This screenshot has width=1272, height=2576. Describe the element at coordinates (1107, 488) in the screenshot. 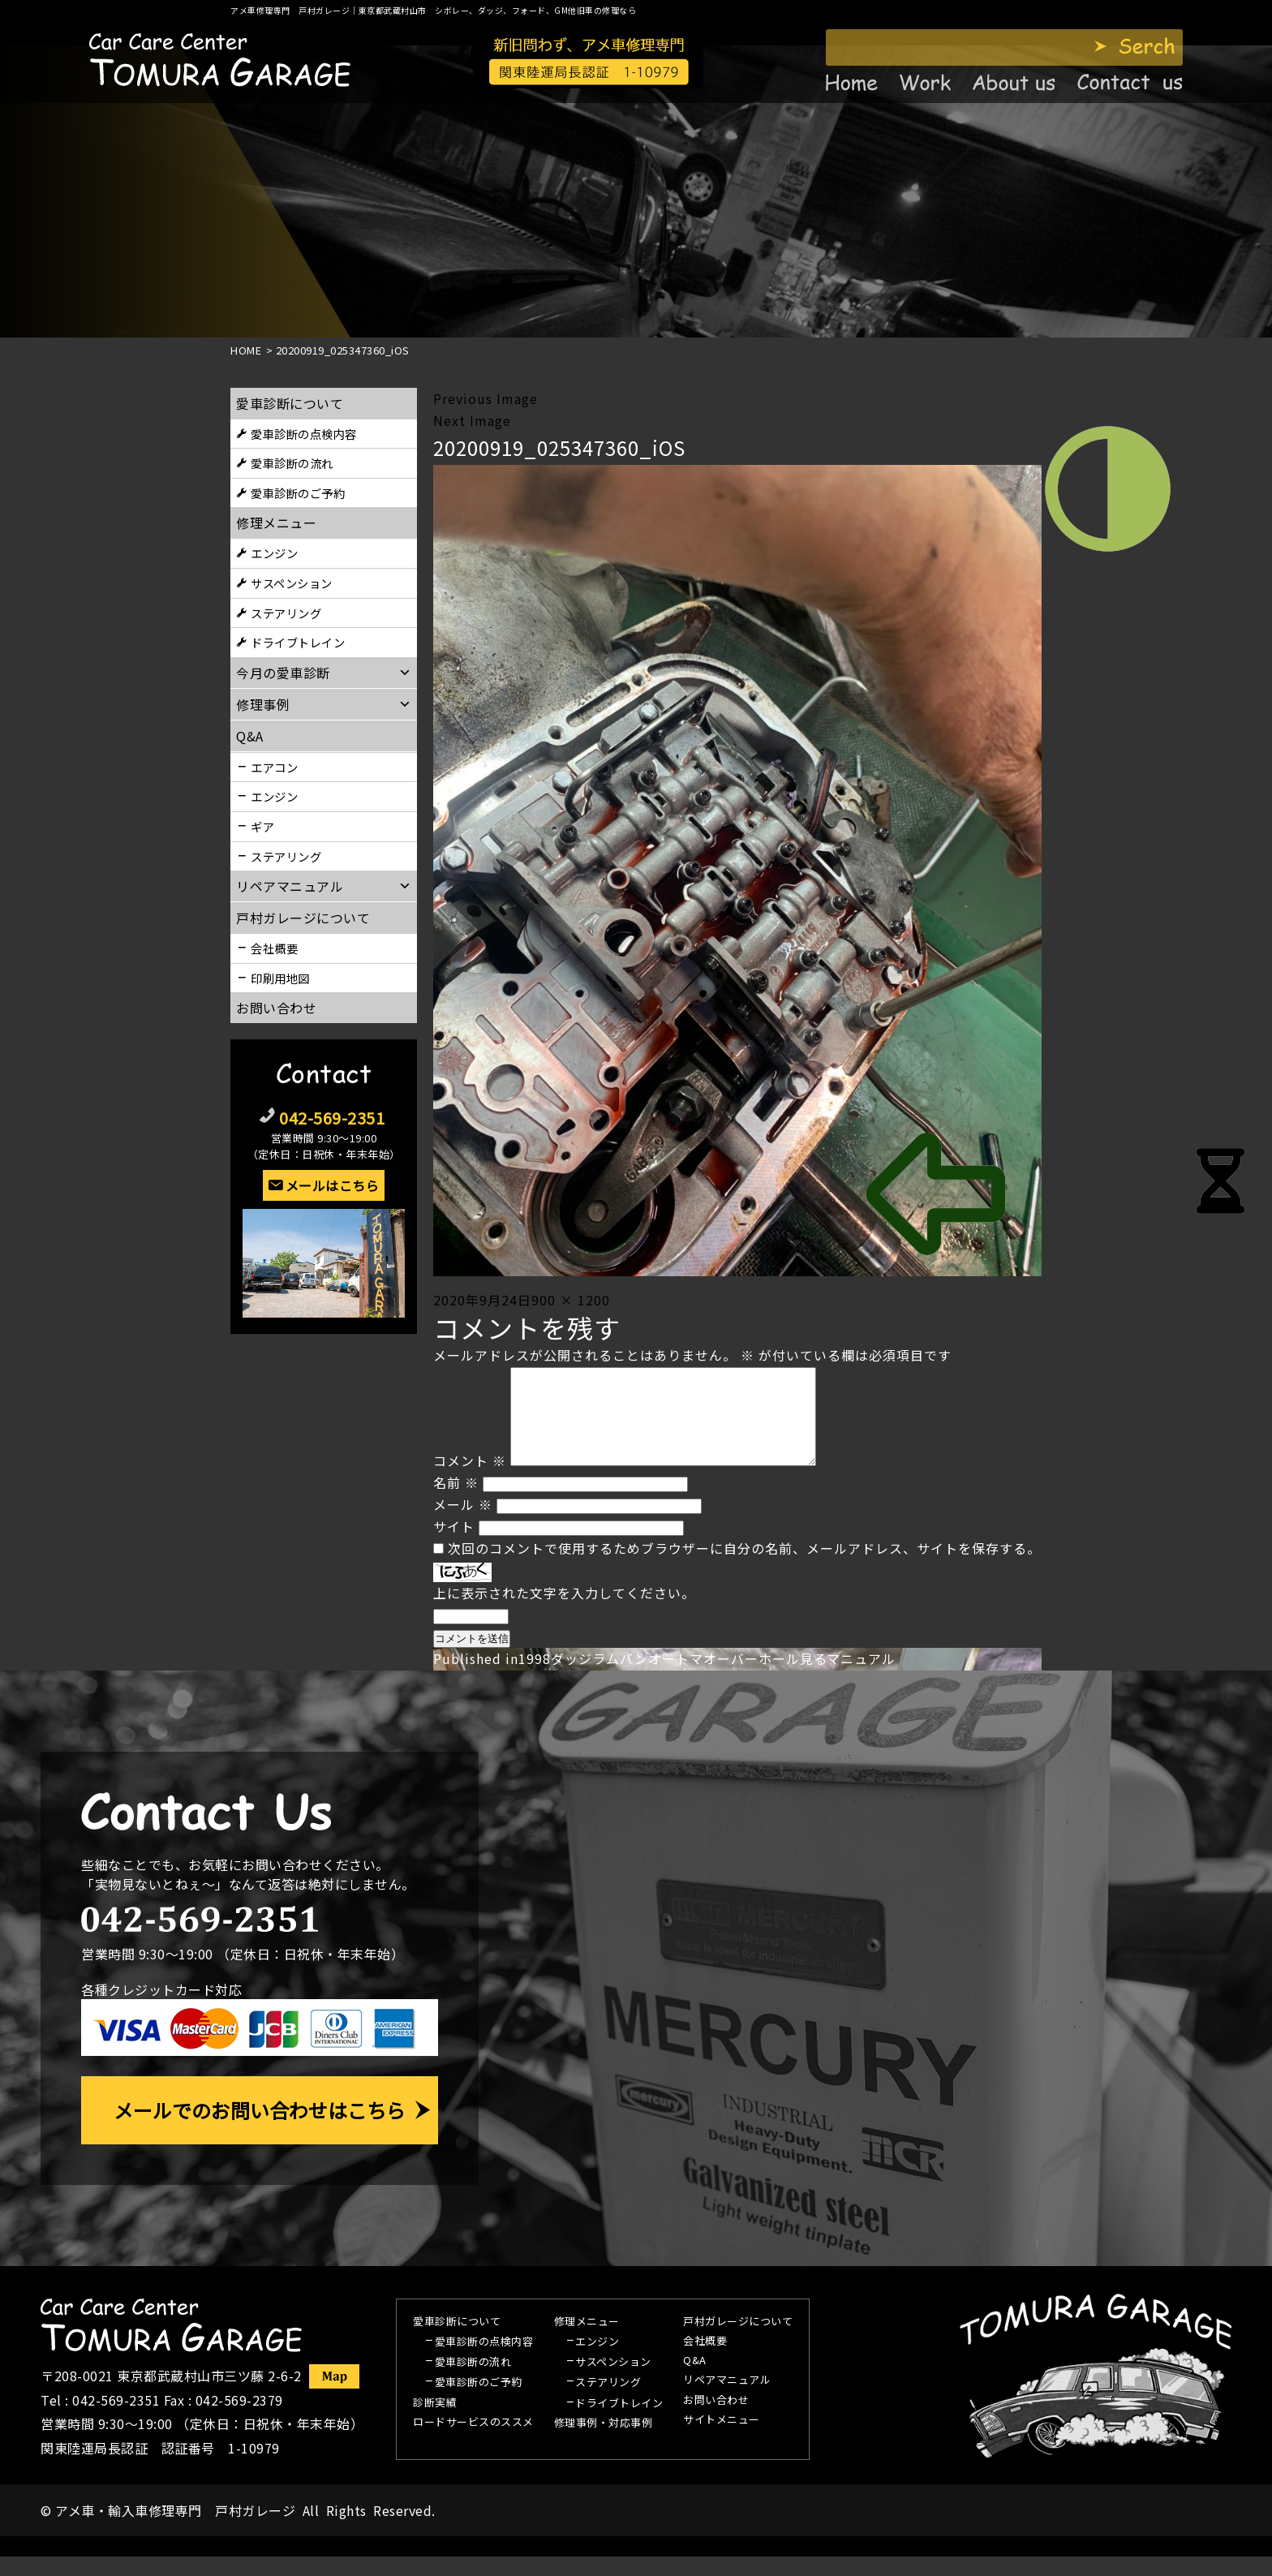

I see `adjust display contrast settings` at that location.